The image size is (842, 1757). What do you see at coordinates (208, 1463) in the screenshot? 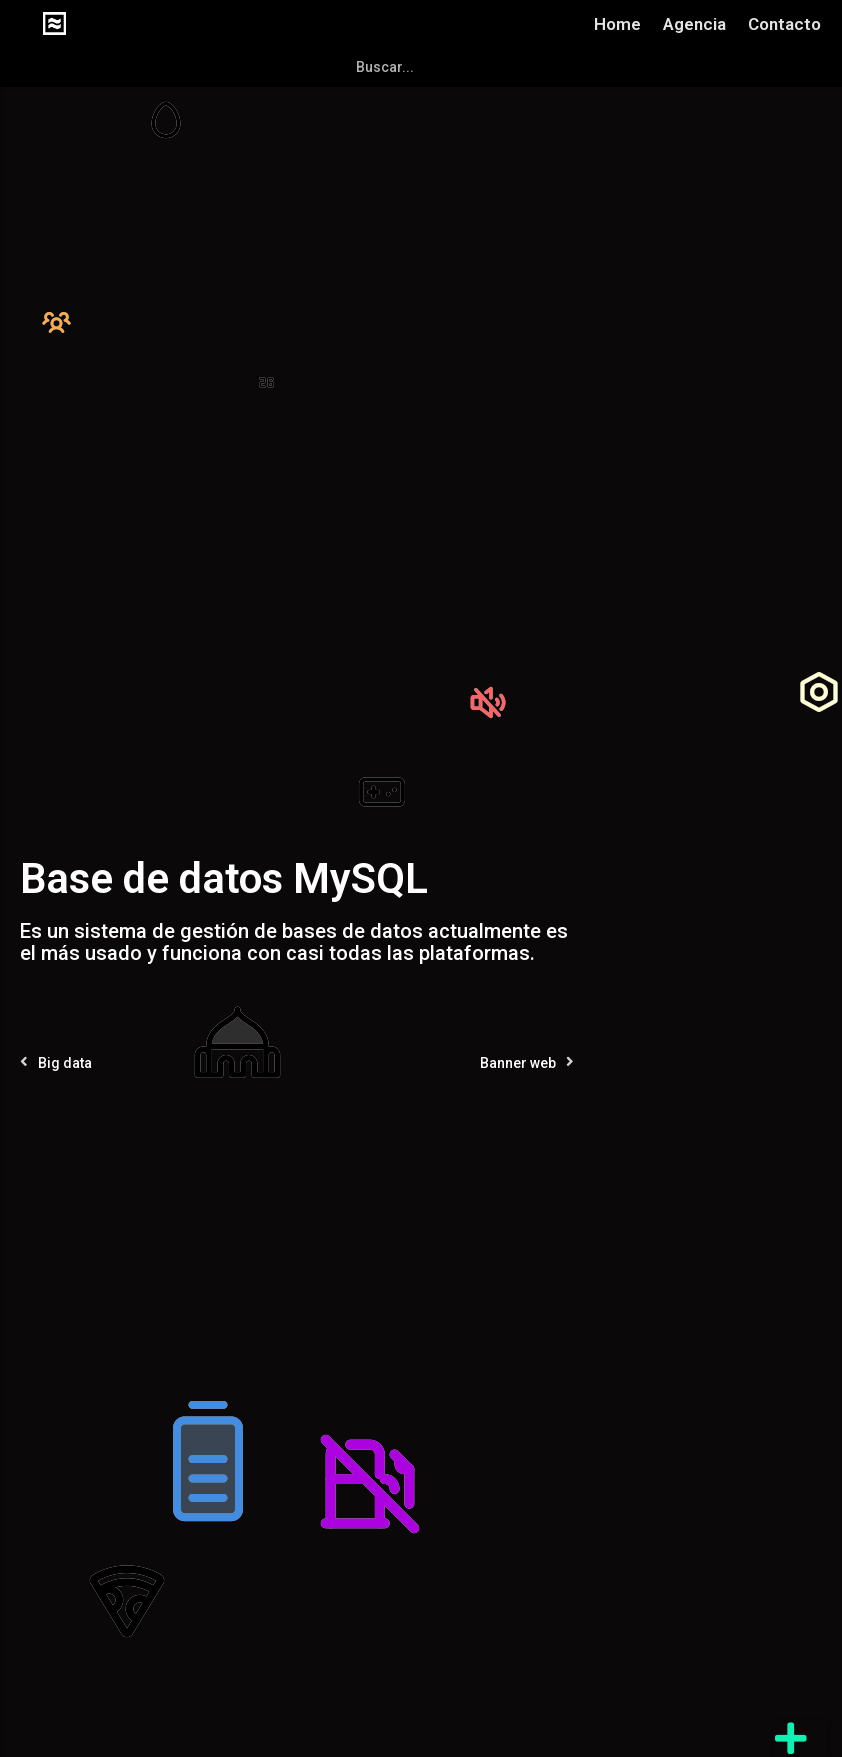
I see `indicates high battery level` at bounding box center [208, 1463].